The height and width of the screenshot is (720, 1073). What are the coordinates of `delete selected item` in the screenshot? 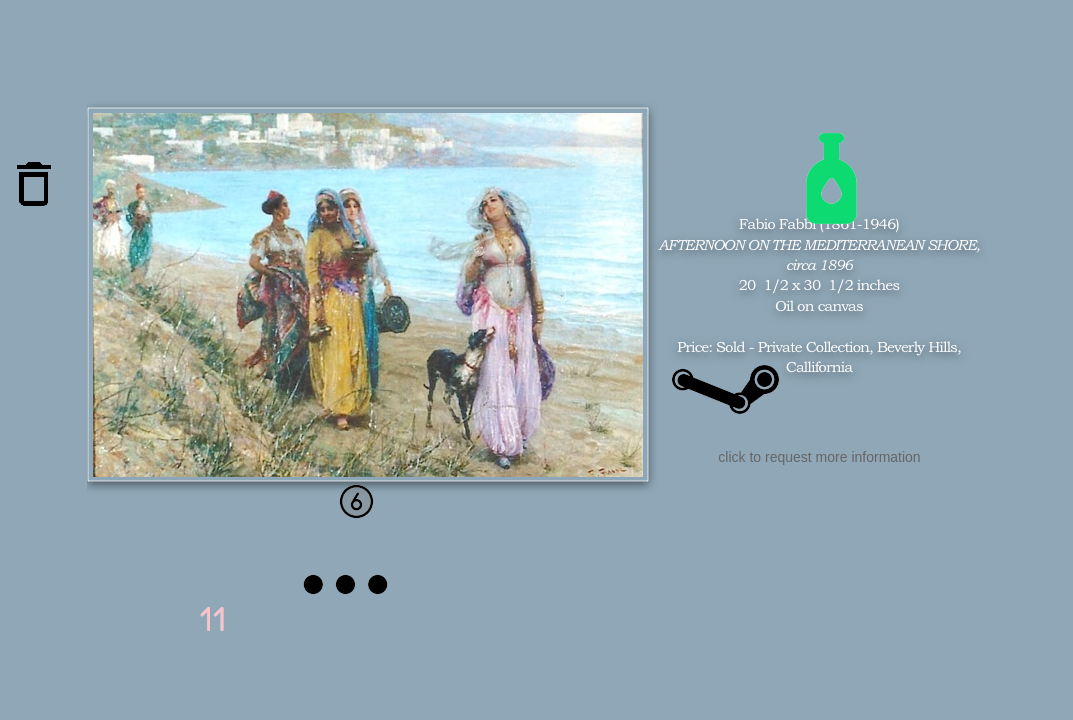 It's located at (34, 184).